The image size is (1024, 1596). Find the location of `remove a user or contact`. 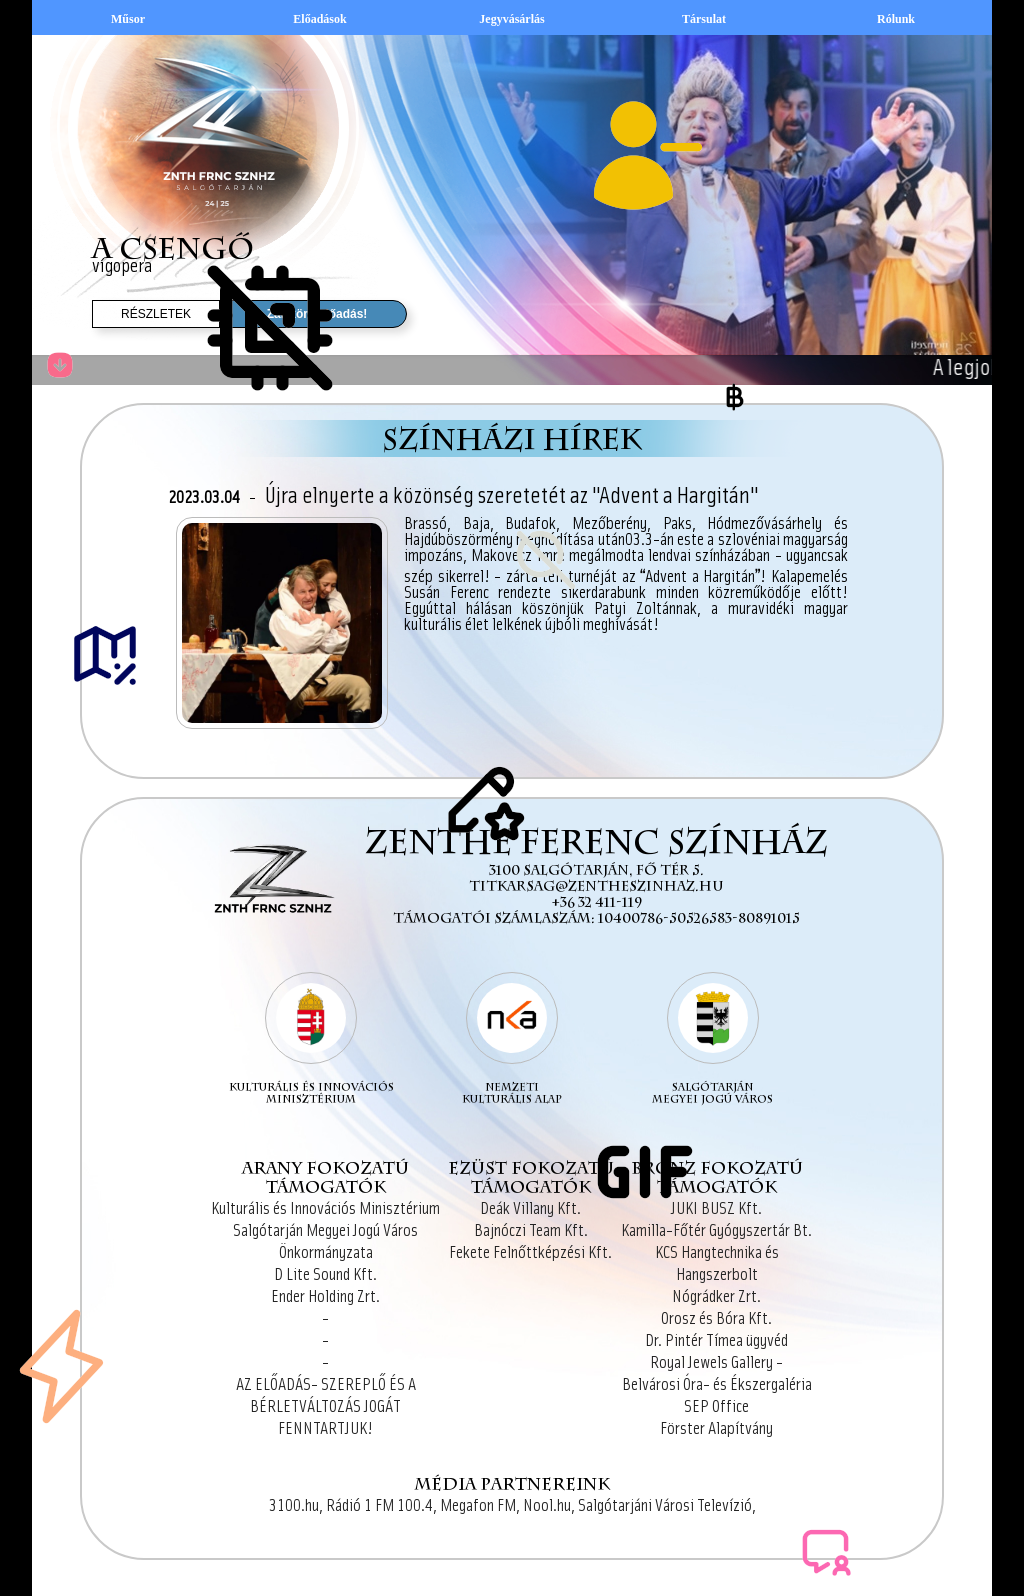

remove a user or contact is located at coordinates (642, 155).